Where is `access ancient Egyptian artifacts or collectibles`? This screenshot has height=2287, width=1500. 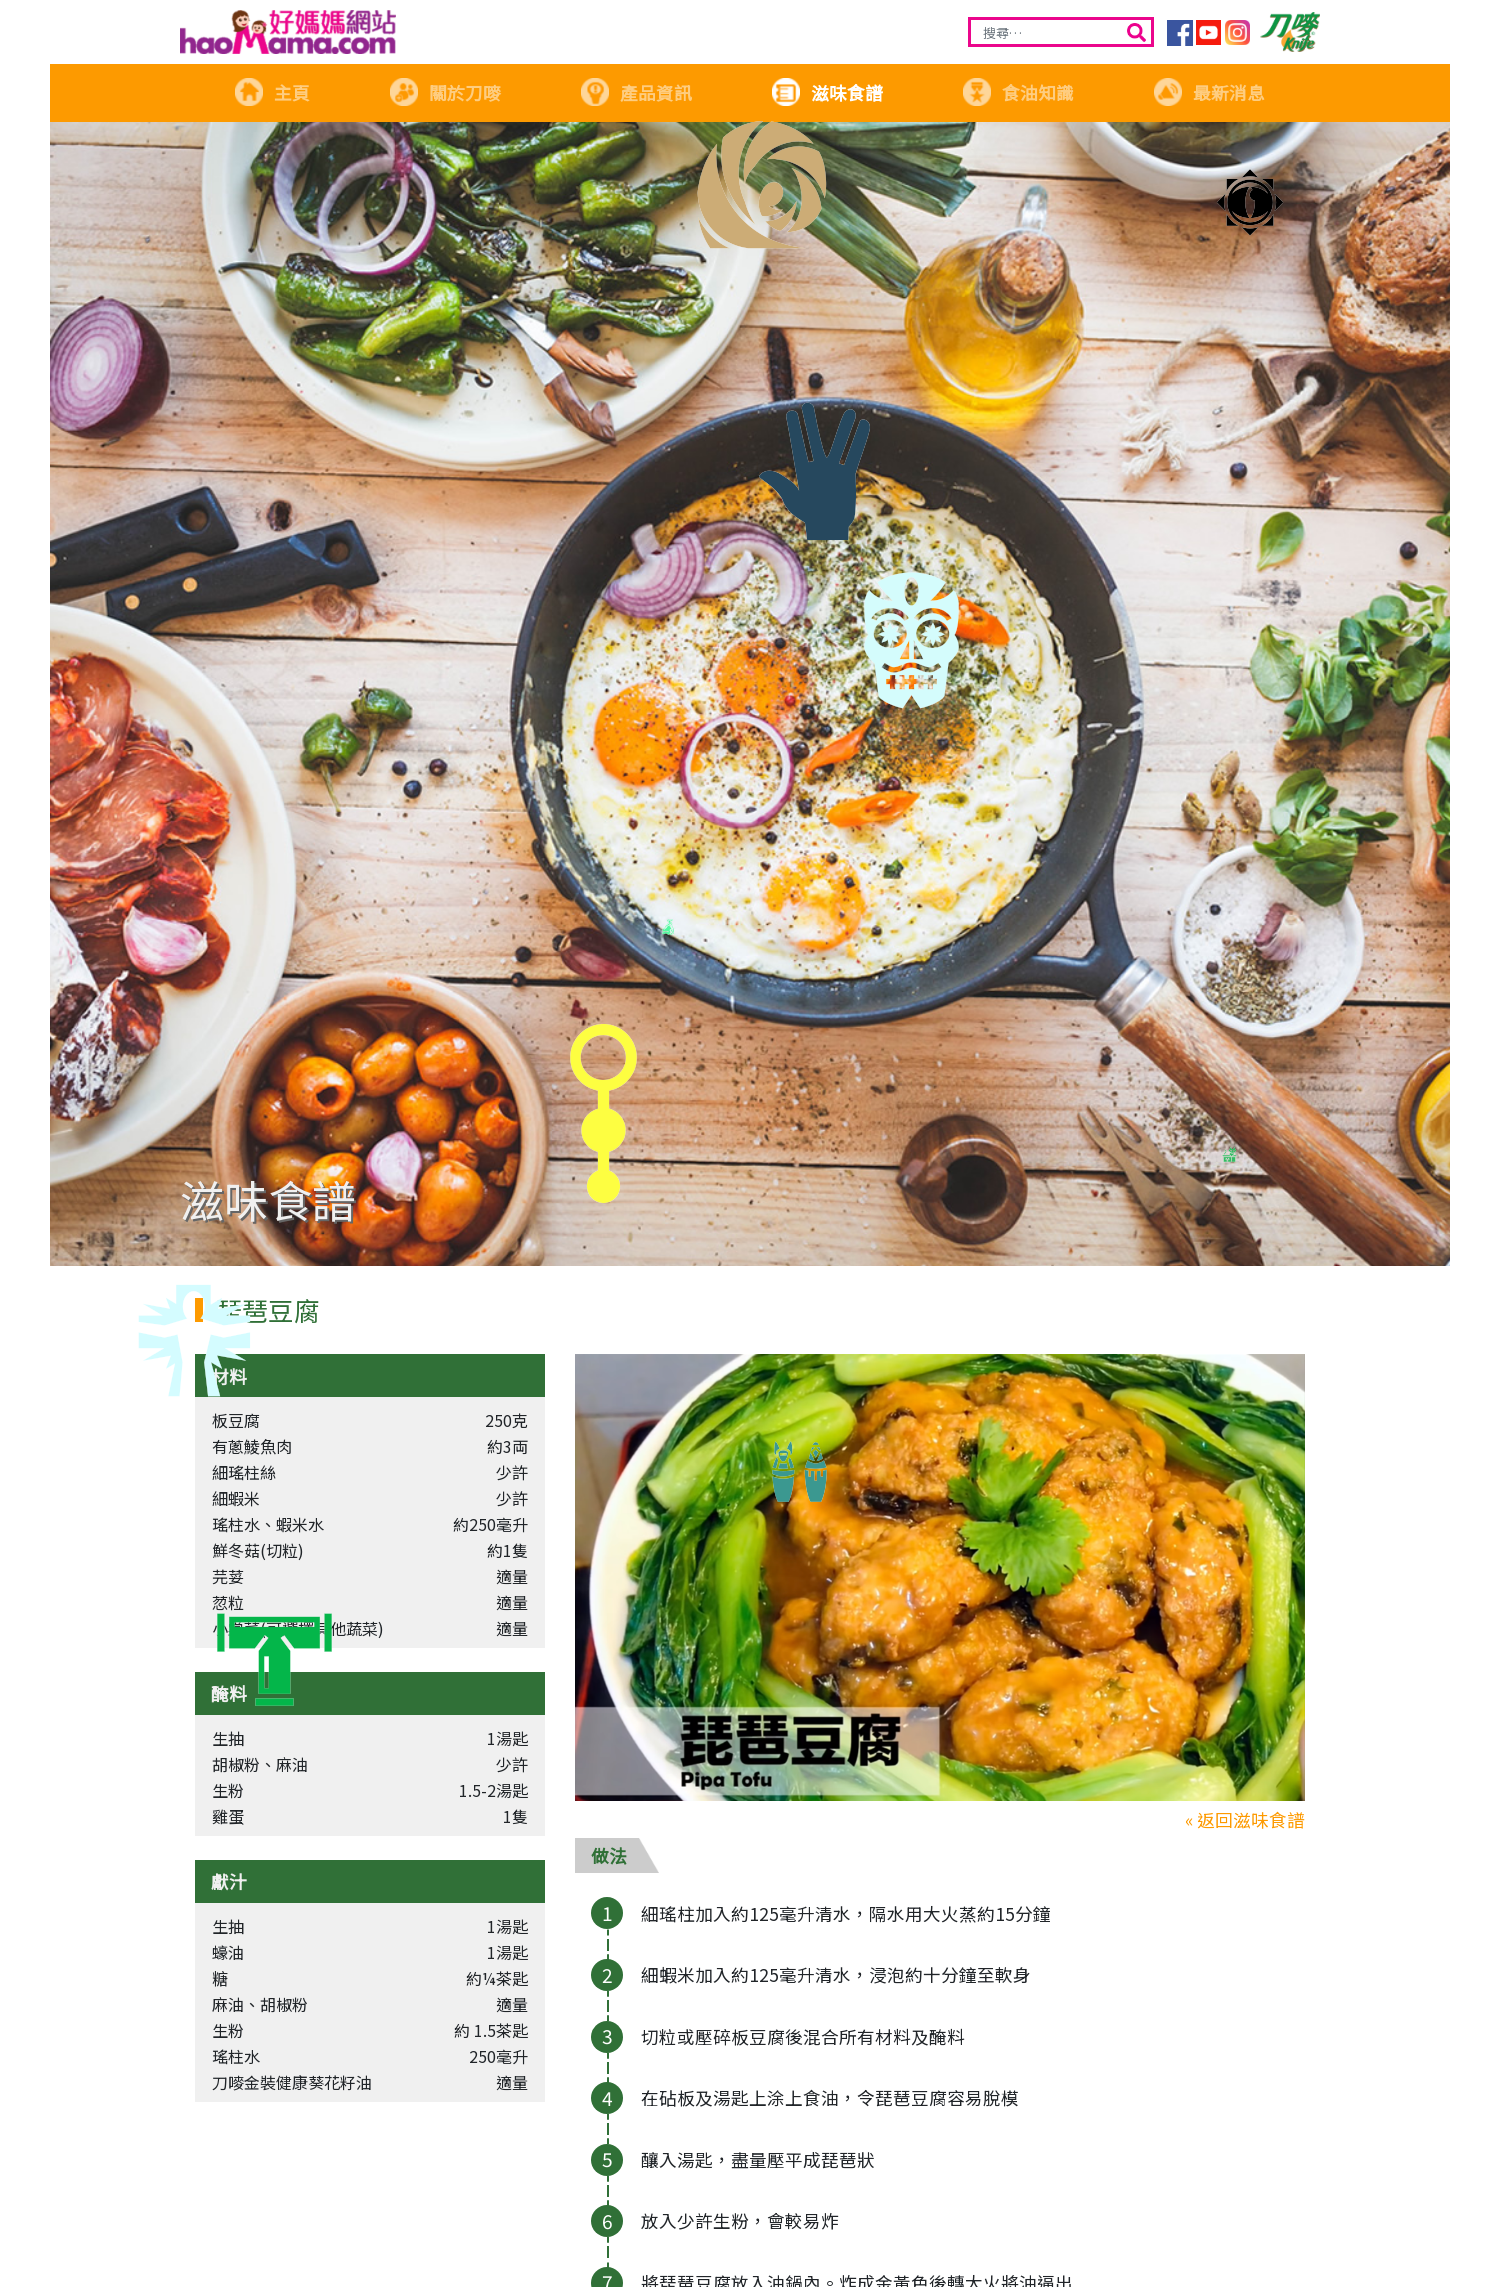
access ancient Egyptian artifacts or collectibles is located at coordinates (799, 1471).